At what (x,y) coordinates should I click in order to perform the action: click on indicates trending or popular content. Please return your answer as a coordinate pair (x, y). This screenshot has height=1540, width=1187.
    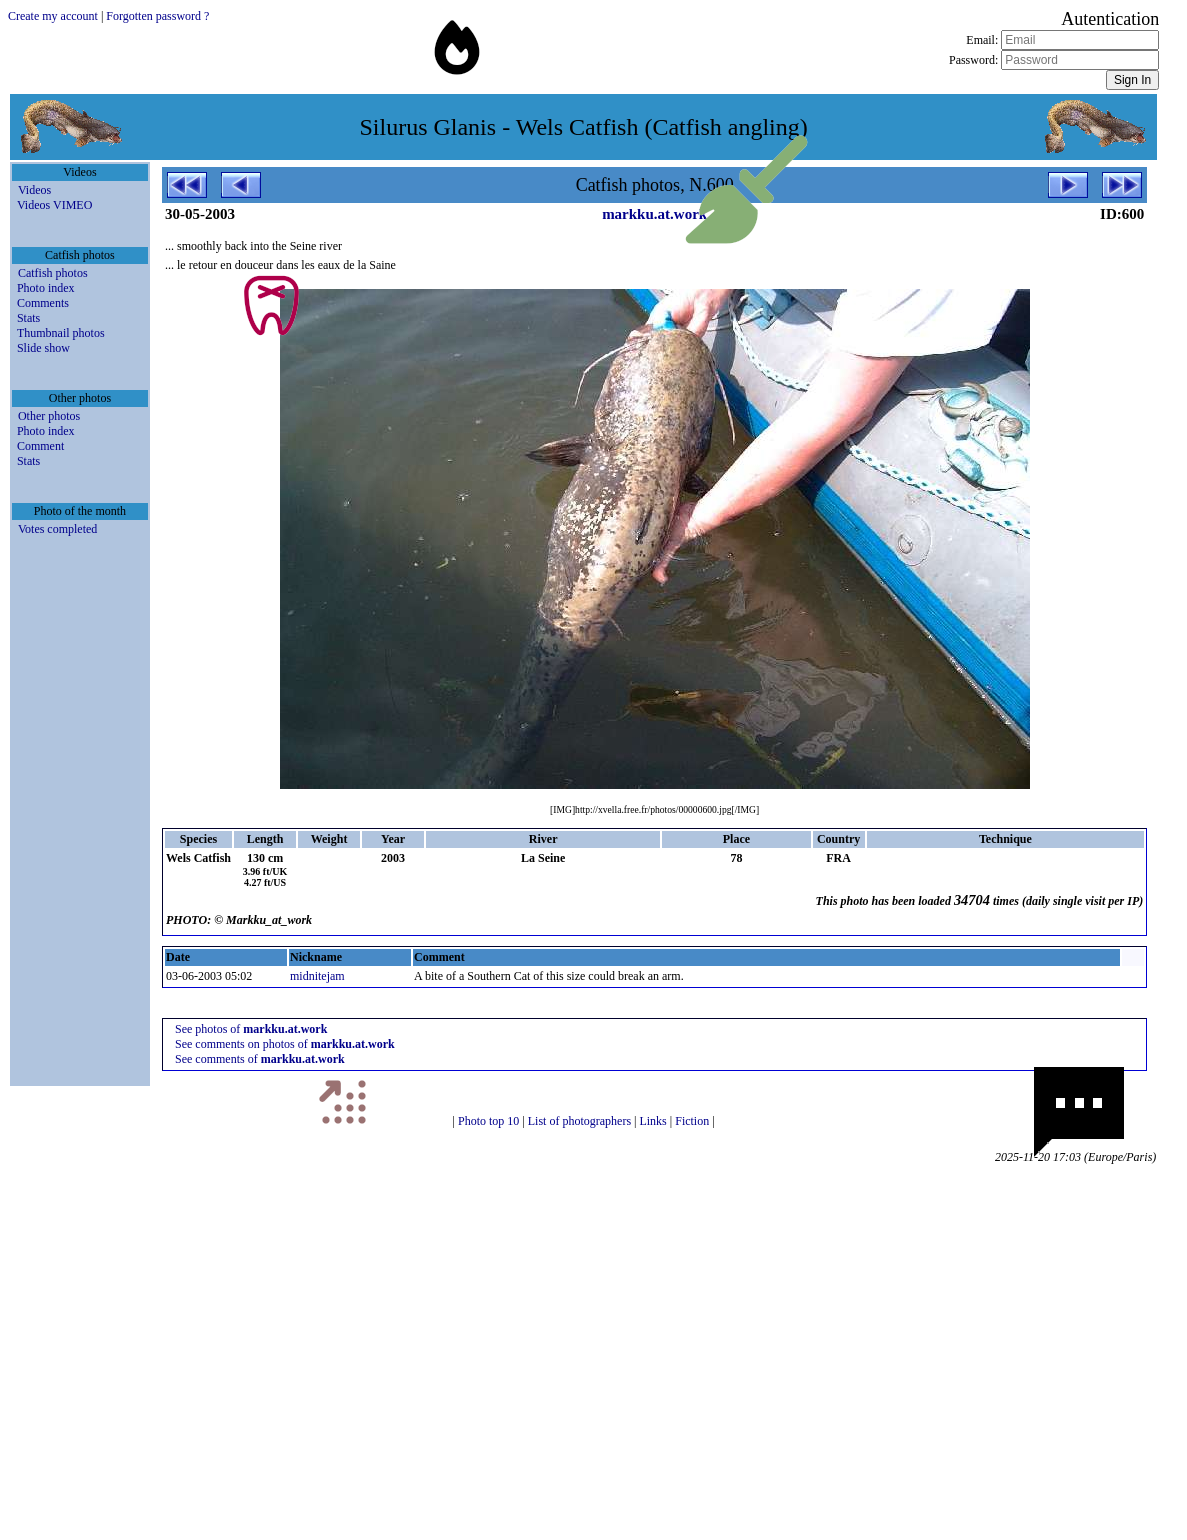
    Looking at the image, I should click on (457, 49).